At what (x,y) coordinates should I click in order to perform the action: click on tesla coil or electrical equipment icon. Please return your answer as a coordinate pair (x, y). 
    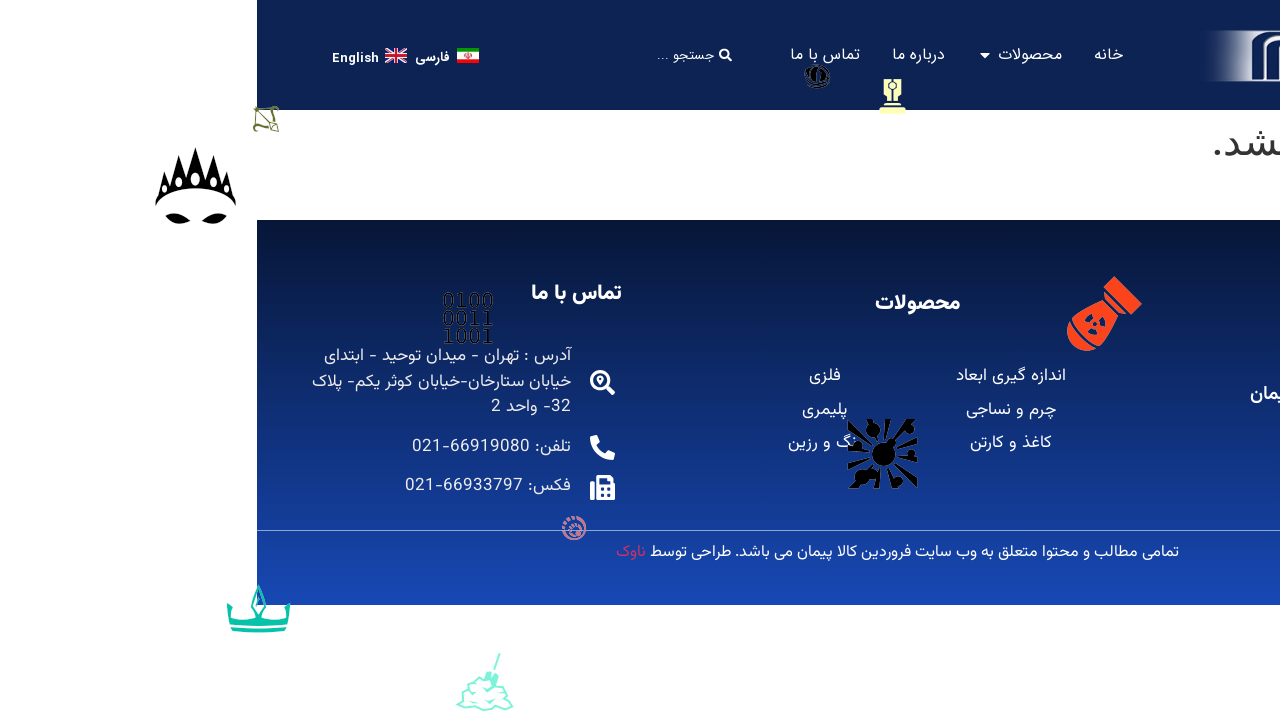
    Looking at the image, I should click on (892, 96).